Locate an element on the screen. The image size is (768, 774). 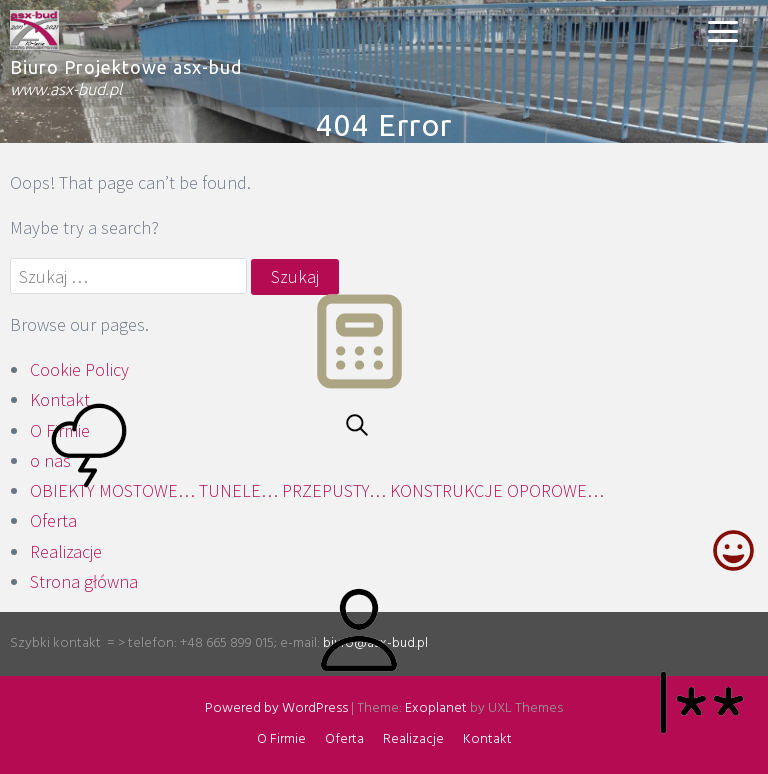
enter or view password field is located at coordinates (697, 702).